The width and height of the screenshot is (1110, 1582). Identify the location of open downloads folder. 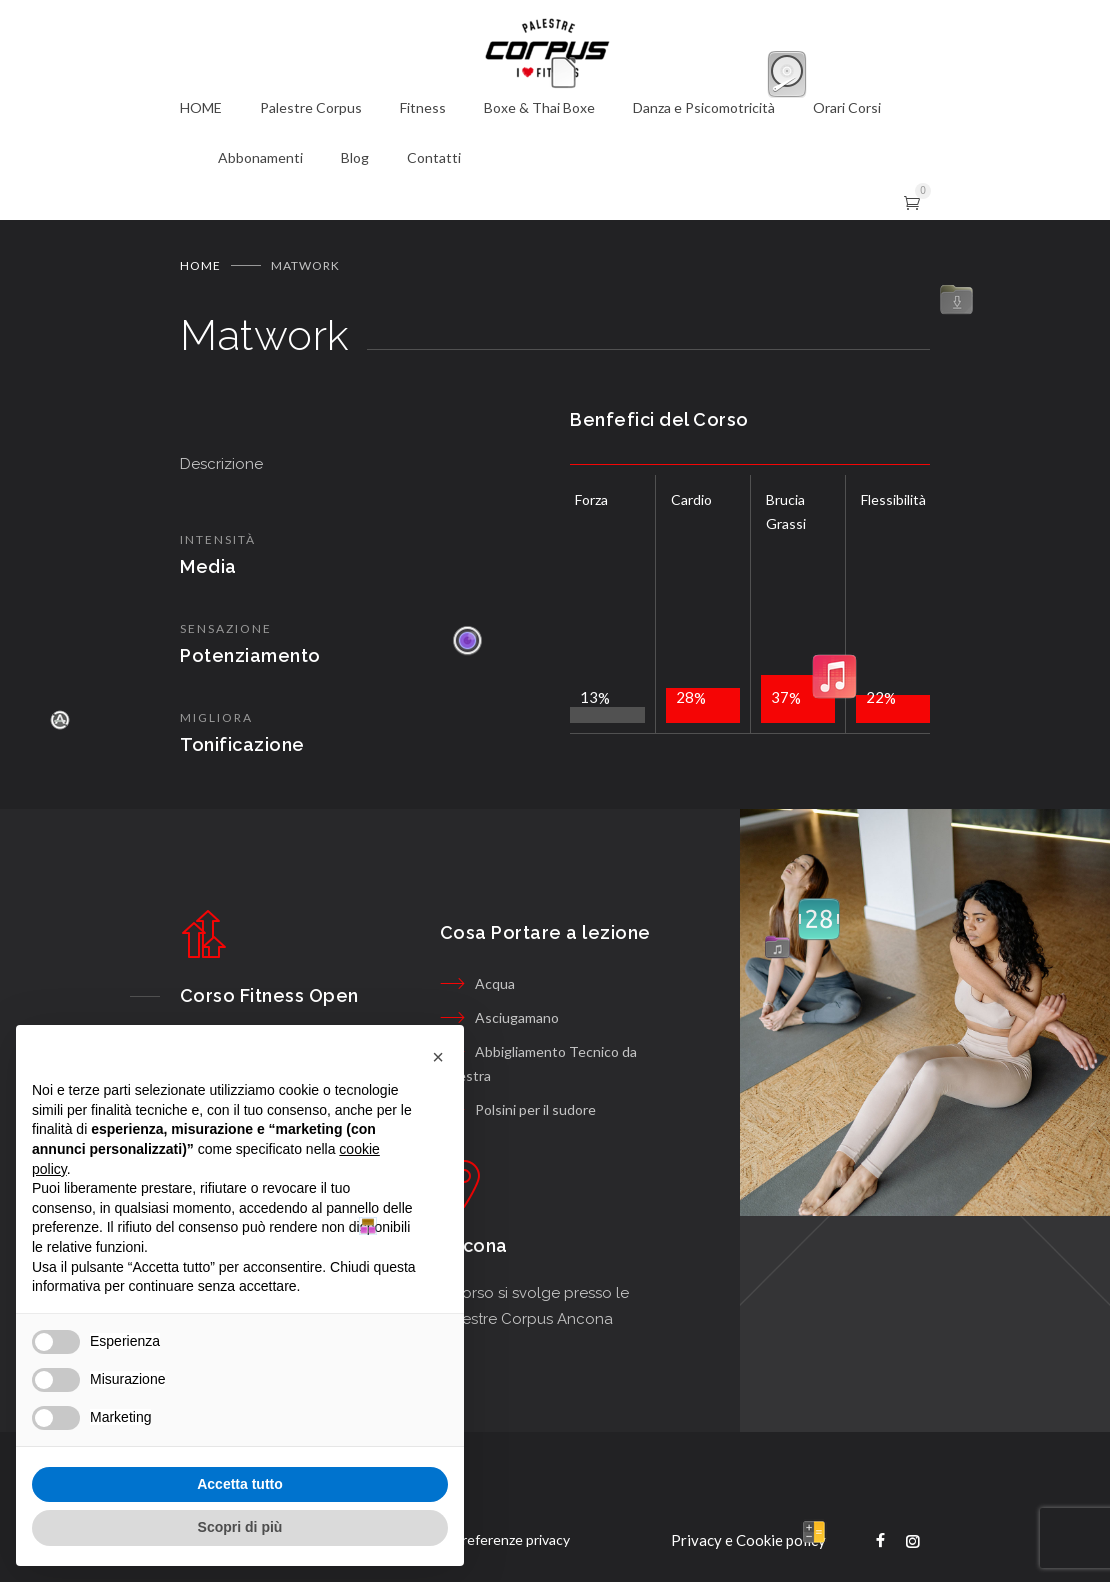
(956, 299).